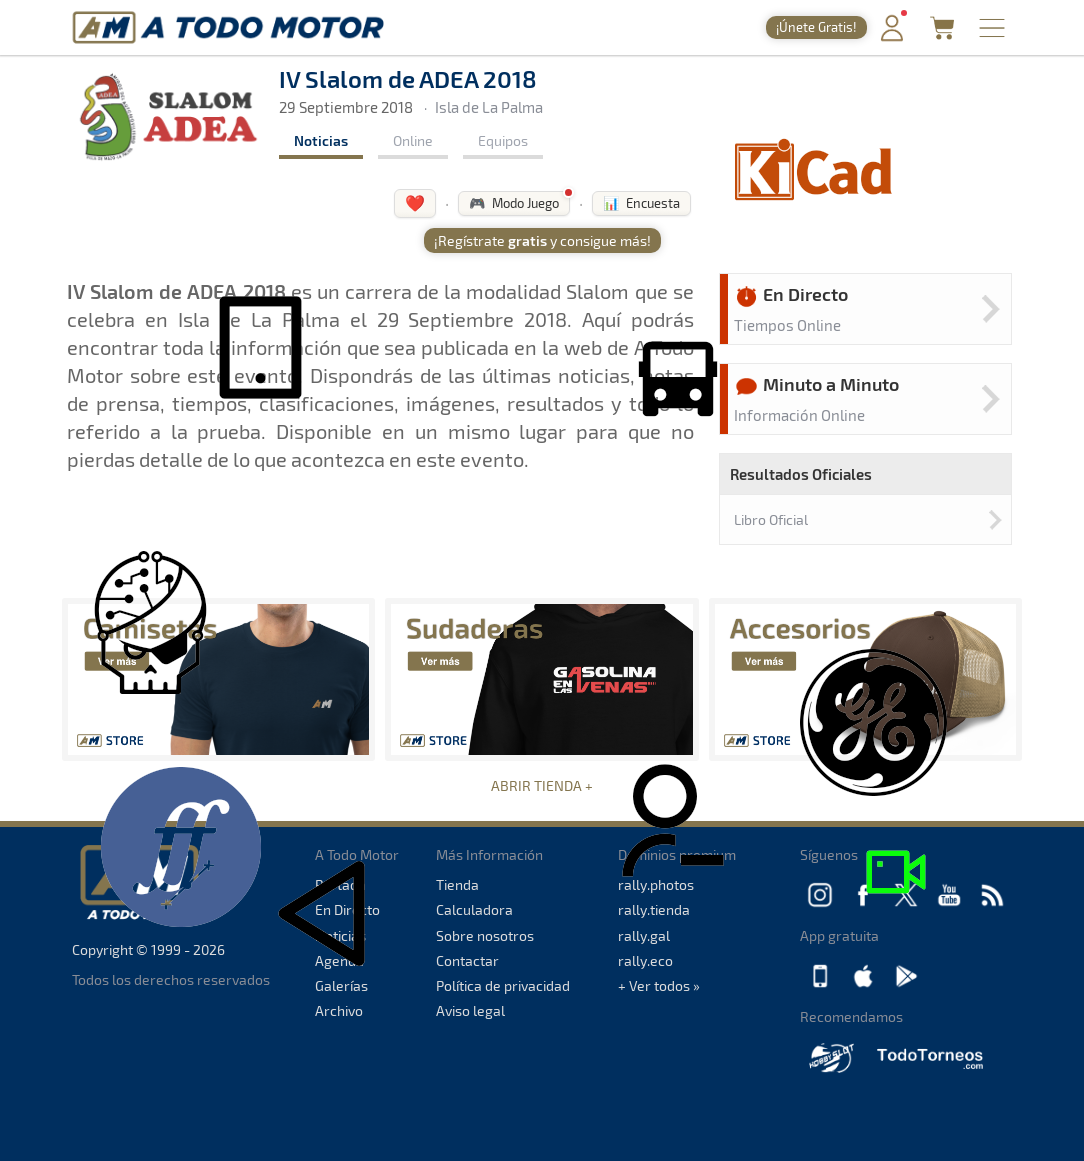 The width and height of the screenshot is (1084, 1161). Describe the element at coordinates (260, 347) in the screenshot. I see `switch to tablet view` at that location.